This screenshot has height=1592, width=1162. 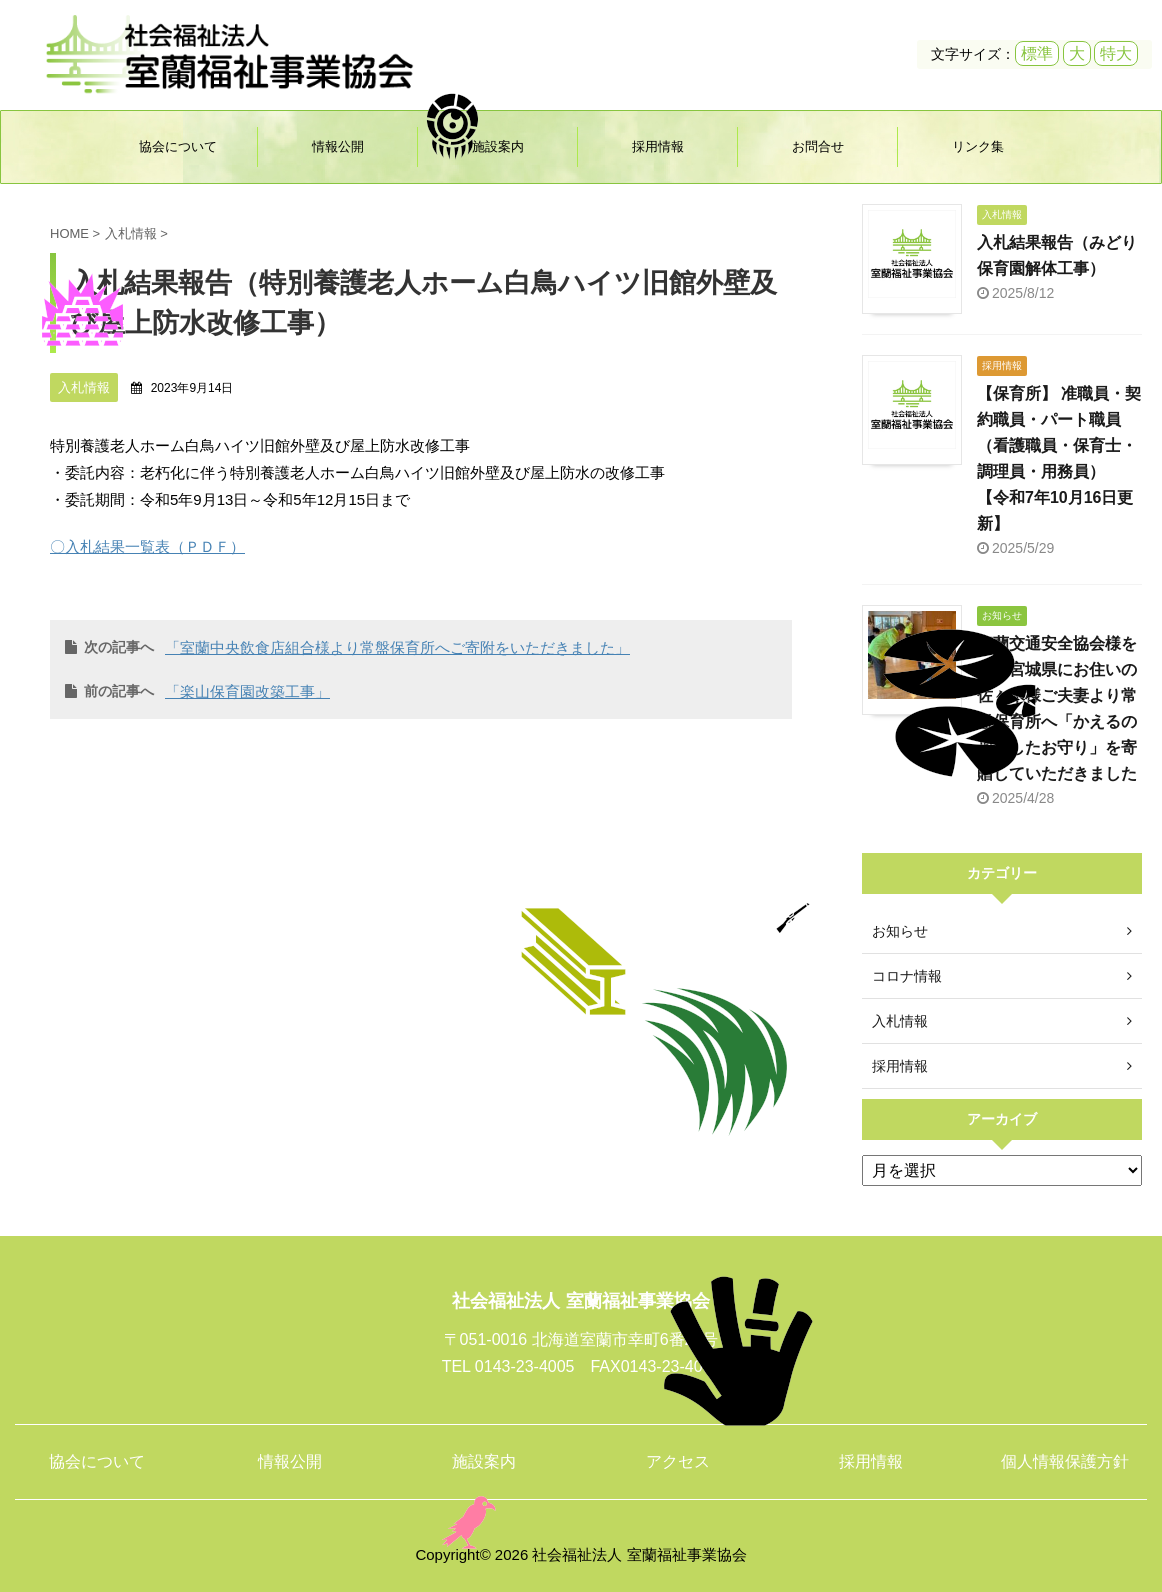 I want to click on indicates a wound or injury status effect, so click(x=715, y=1060).